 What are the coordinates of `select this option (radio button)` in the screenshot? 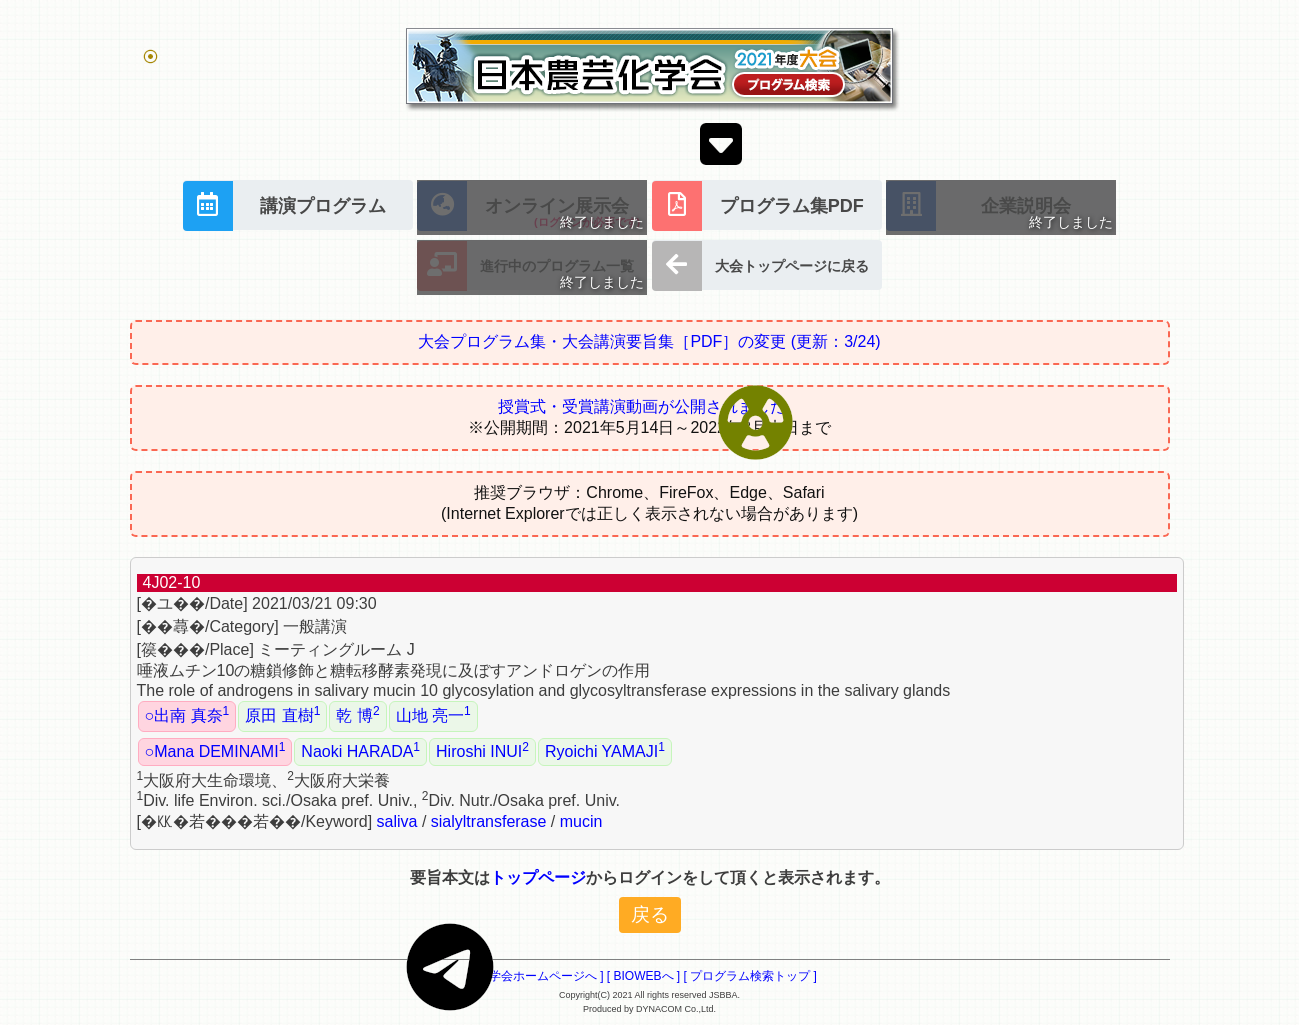 It's located at (150, 56).